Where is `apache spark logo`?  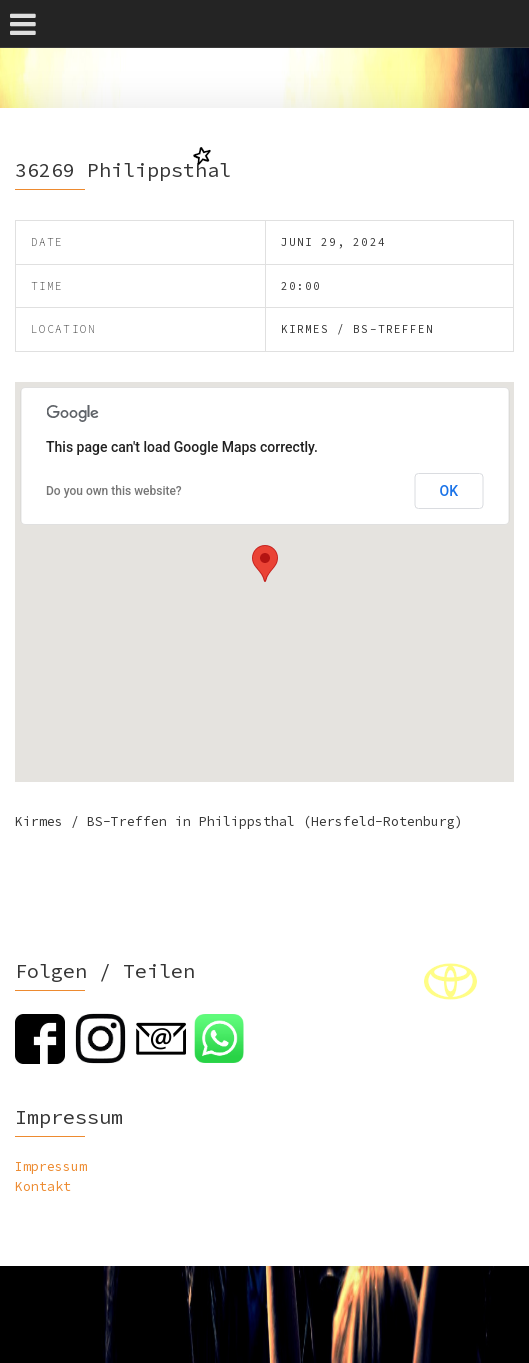 apache spark logo is located at coordinates (202, 156).